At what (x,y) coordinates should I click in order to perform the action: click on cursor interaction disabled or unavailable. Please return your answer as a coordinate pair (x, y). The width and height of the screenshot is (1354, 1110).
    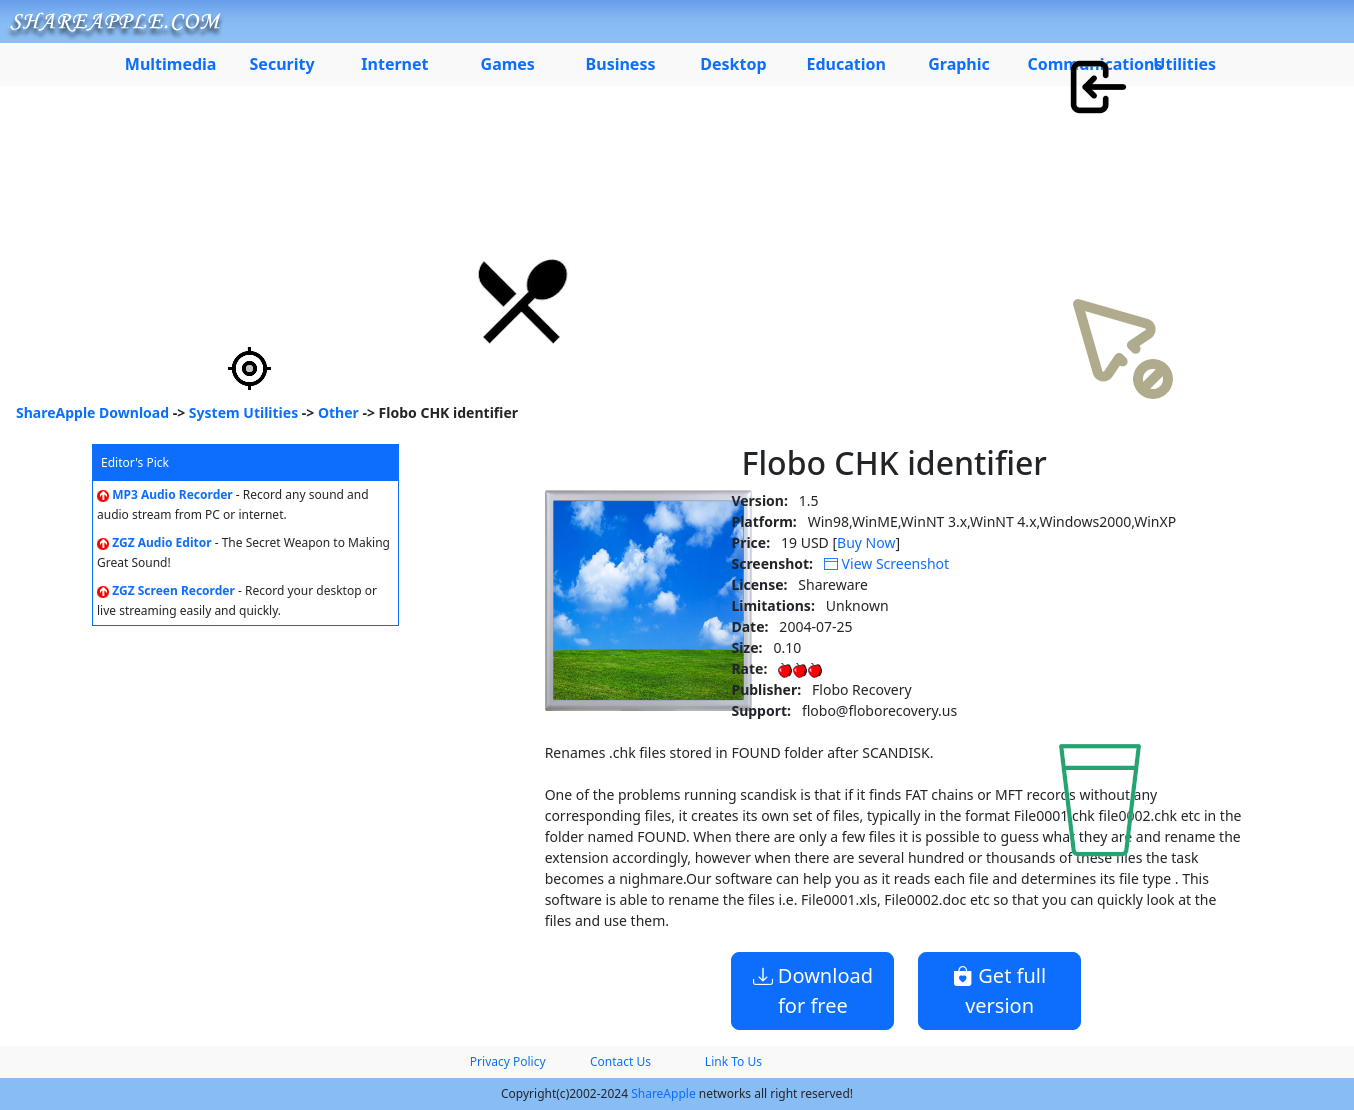
    Looking at the image, I should click on (1118, 344).